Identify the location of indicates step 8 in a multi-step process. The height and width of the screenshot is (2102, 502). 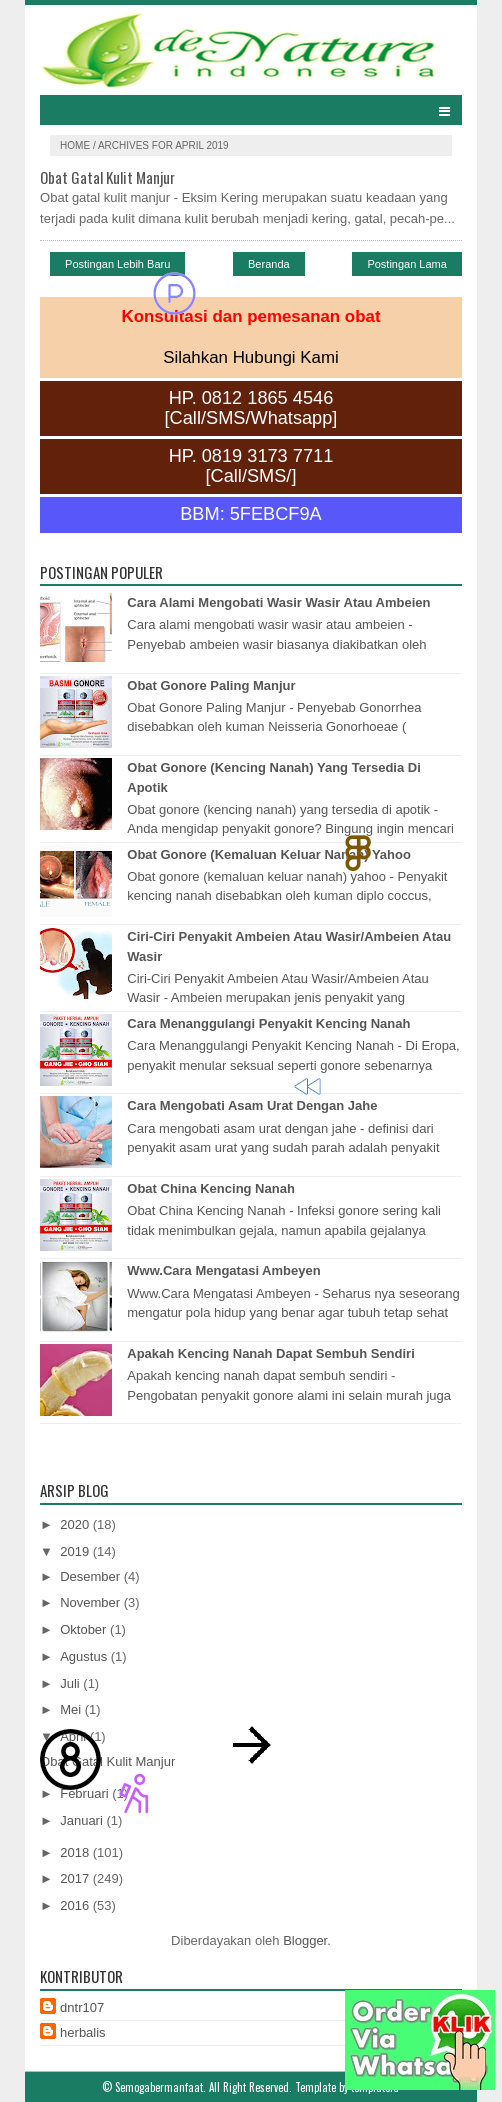
(70, 1759).